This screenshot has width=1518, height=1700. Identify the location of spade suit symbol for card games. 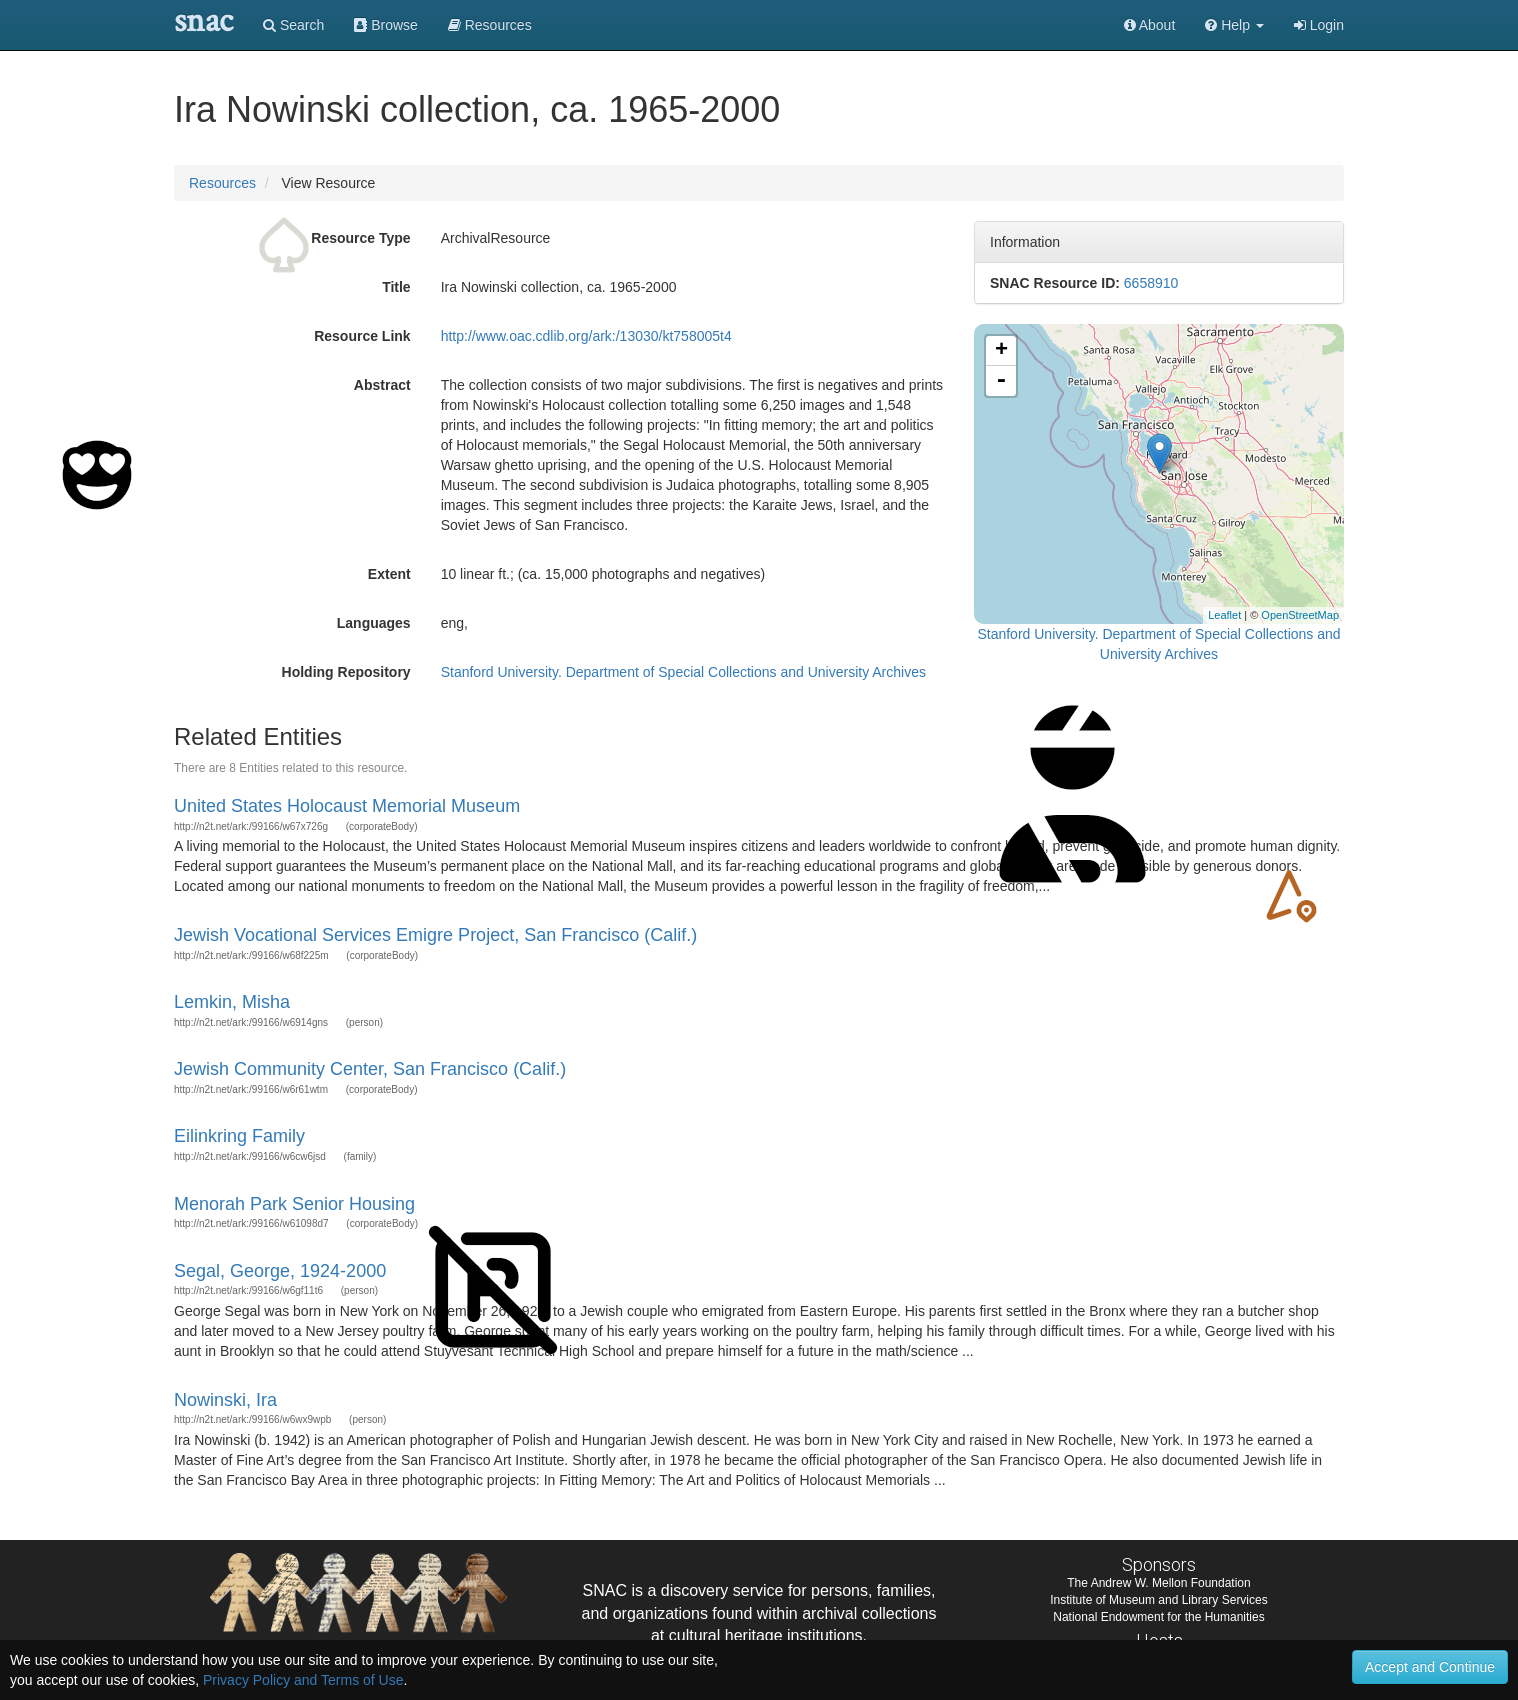
(284, 245).